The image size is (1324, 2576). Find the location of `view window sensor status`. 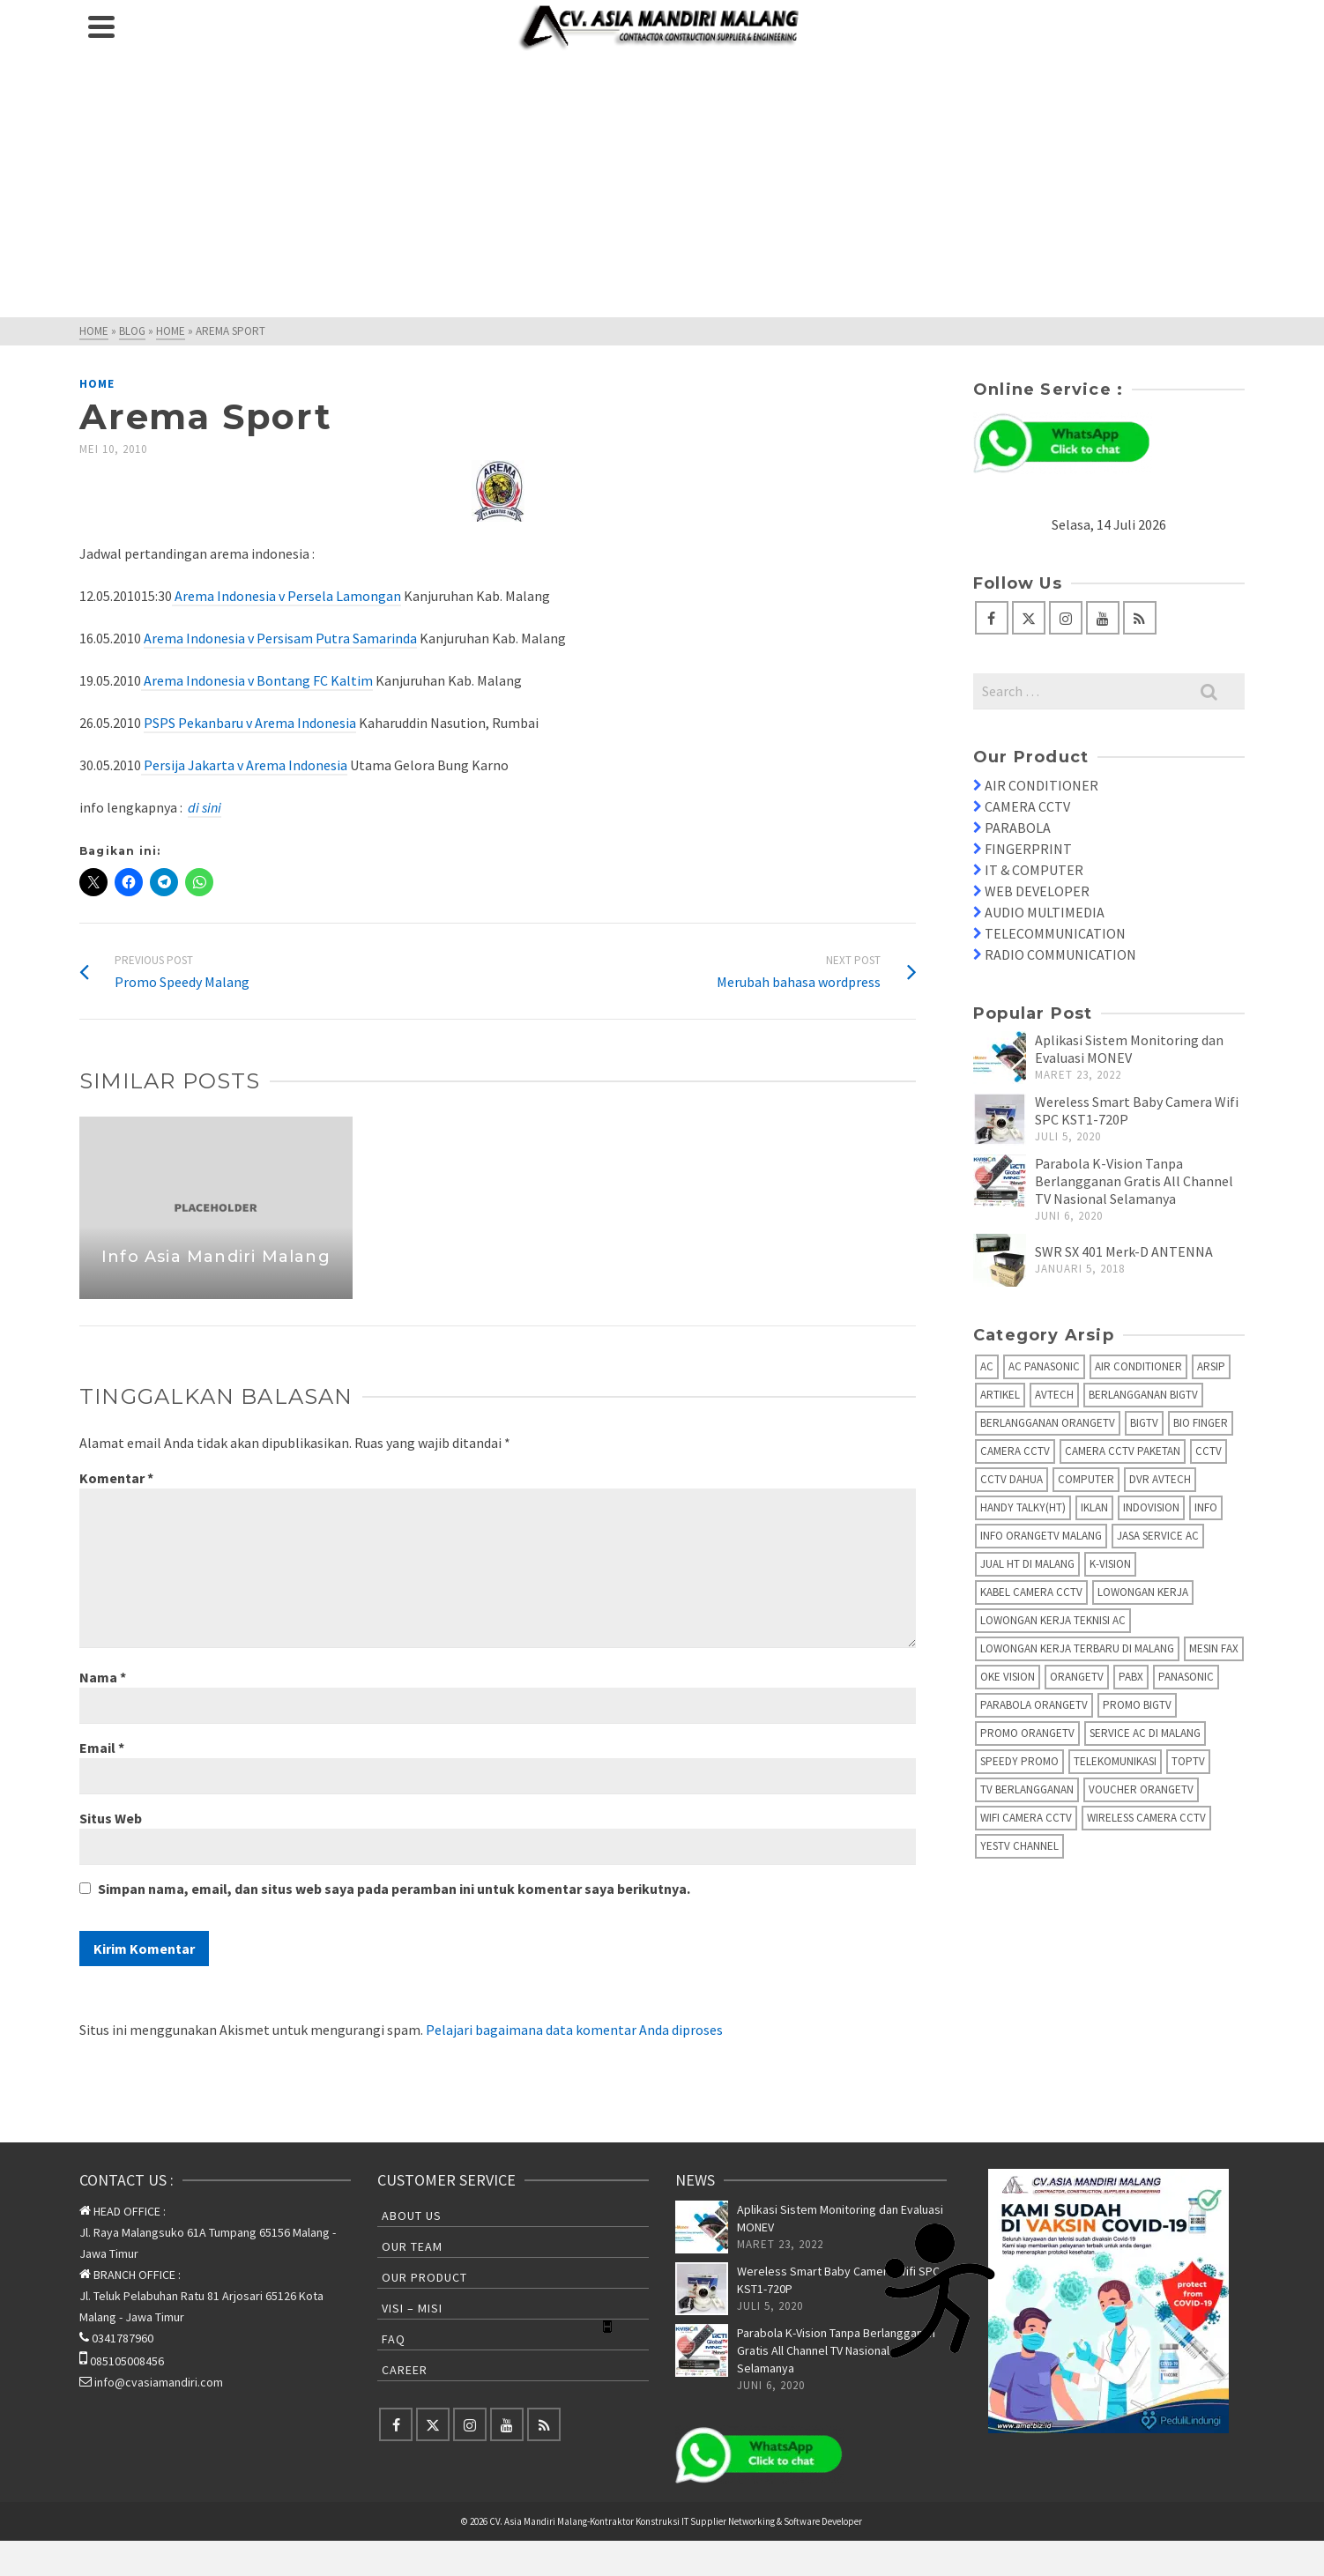

view window sensor status is located at coordinates (607, 2327).